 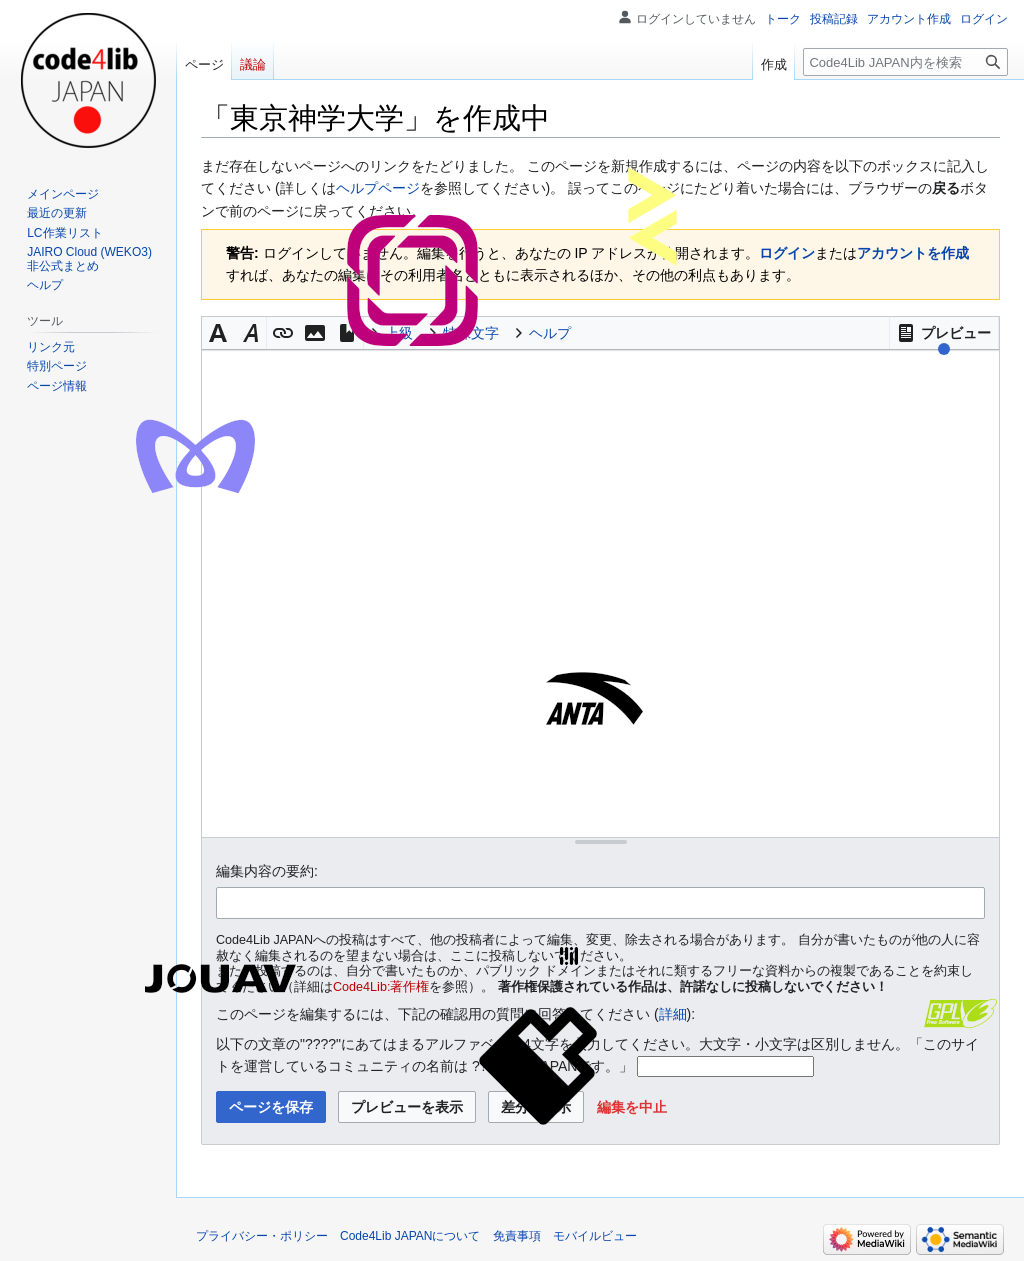 What do you see at coordinates (594, 698) in the screenshot?
I see `visit the Anta sports brand website` at bounding box center [594, 698].